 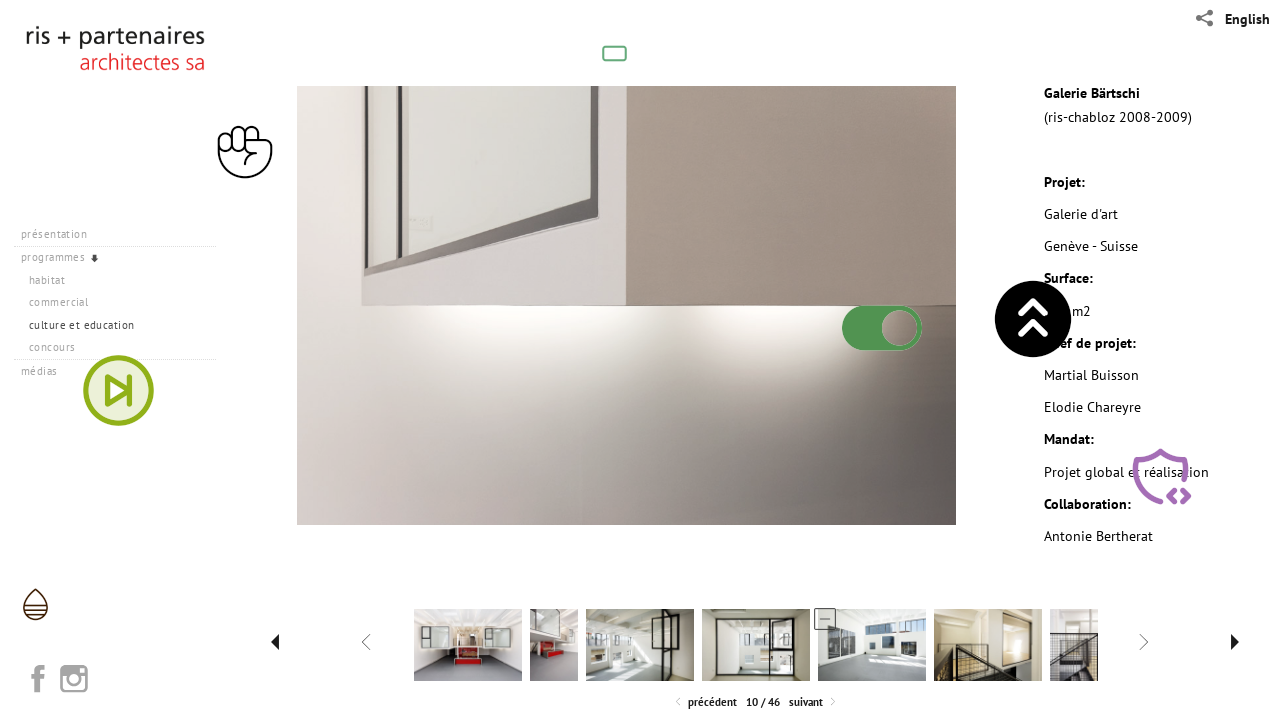 What do you see at coordinates (118, 390) in the screenshot?
I see `skip to next track` at bounding box center [118, 390].